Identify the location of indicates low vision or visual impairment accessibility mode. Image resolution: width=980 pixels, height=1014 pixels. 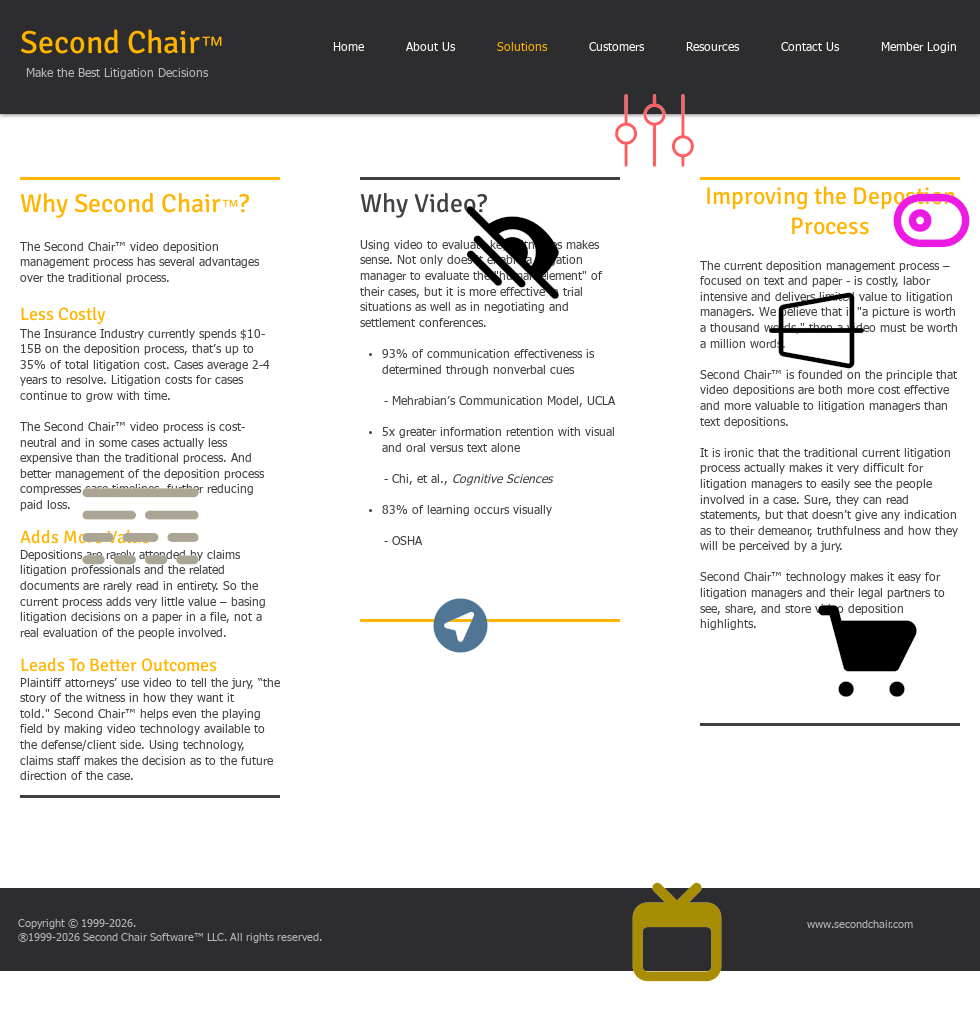
(512, 252).